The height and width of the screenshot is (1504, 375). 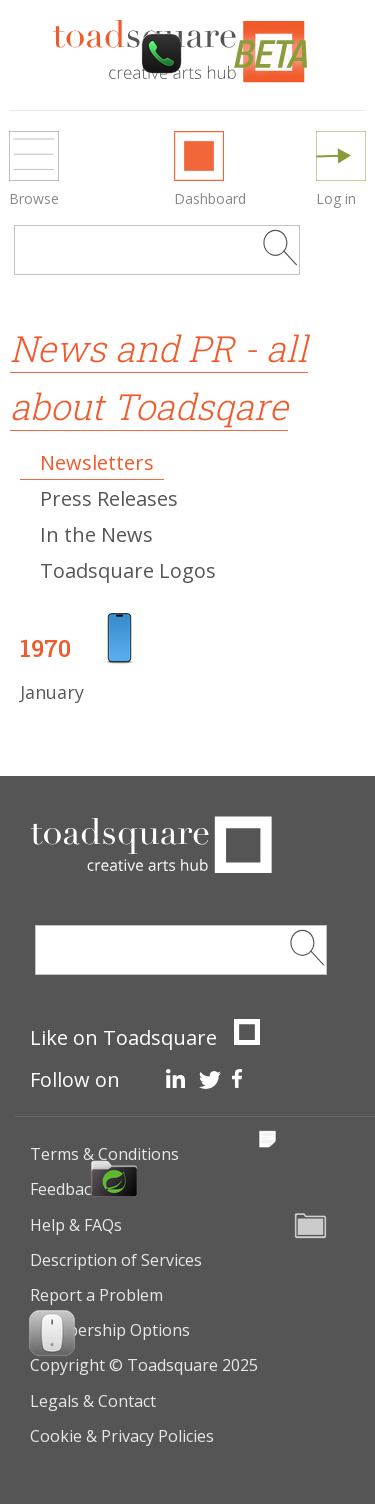 What do you see at coordinates (267, 1139) in the screenshot?
I see `a text clipping file containing copied text` at bounding box center [267, 1139].